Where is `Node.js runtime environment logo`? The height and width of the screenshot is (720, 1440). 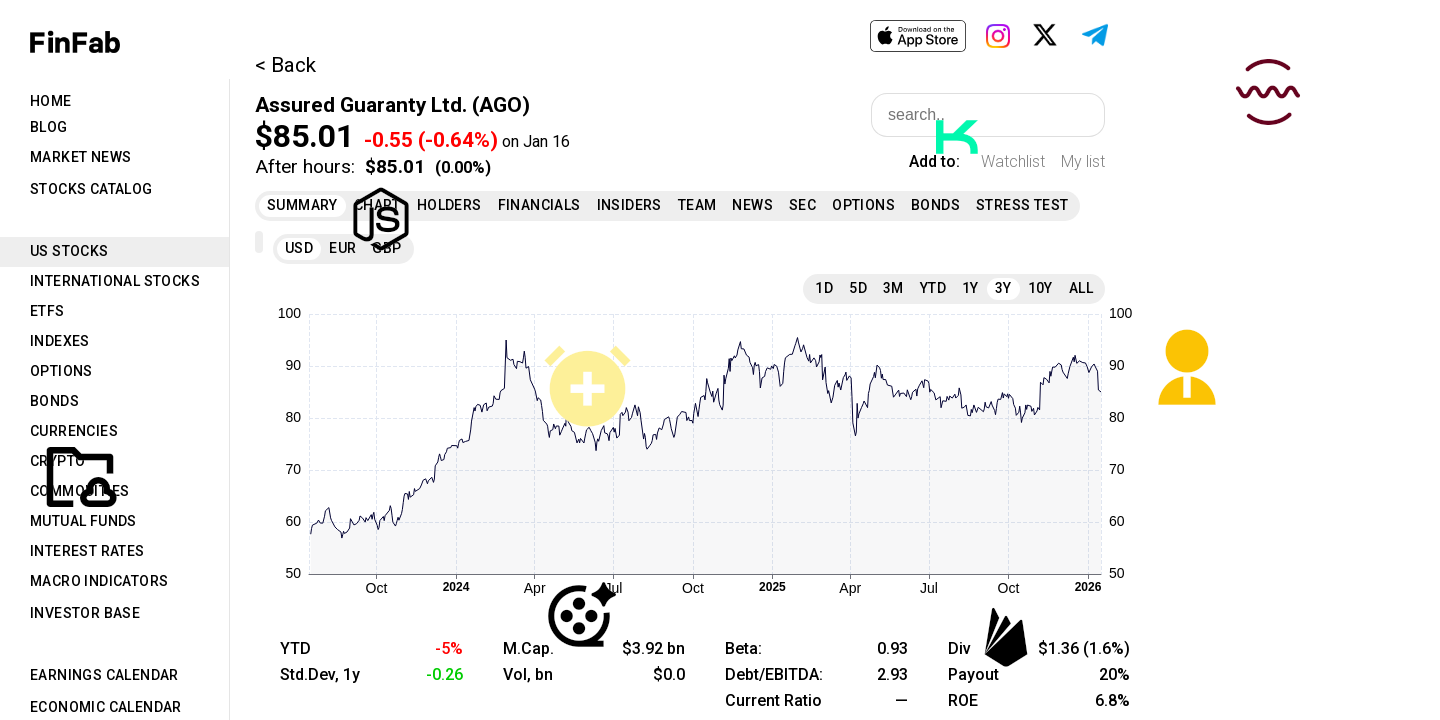 Node.js runtime environment logo is located at coordinates (381, 219).